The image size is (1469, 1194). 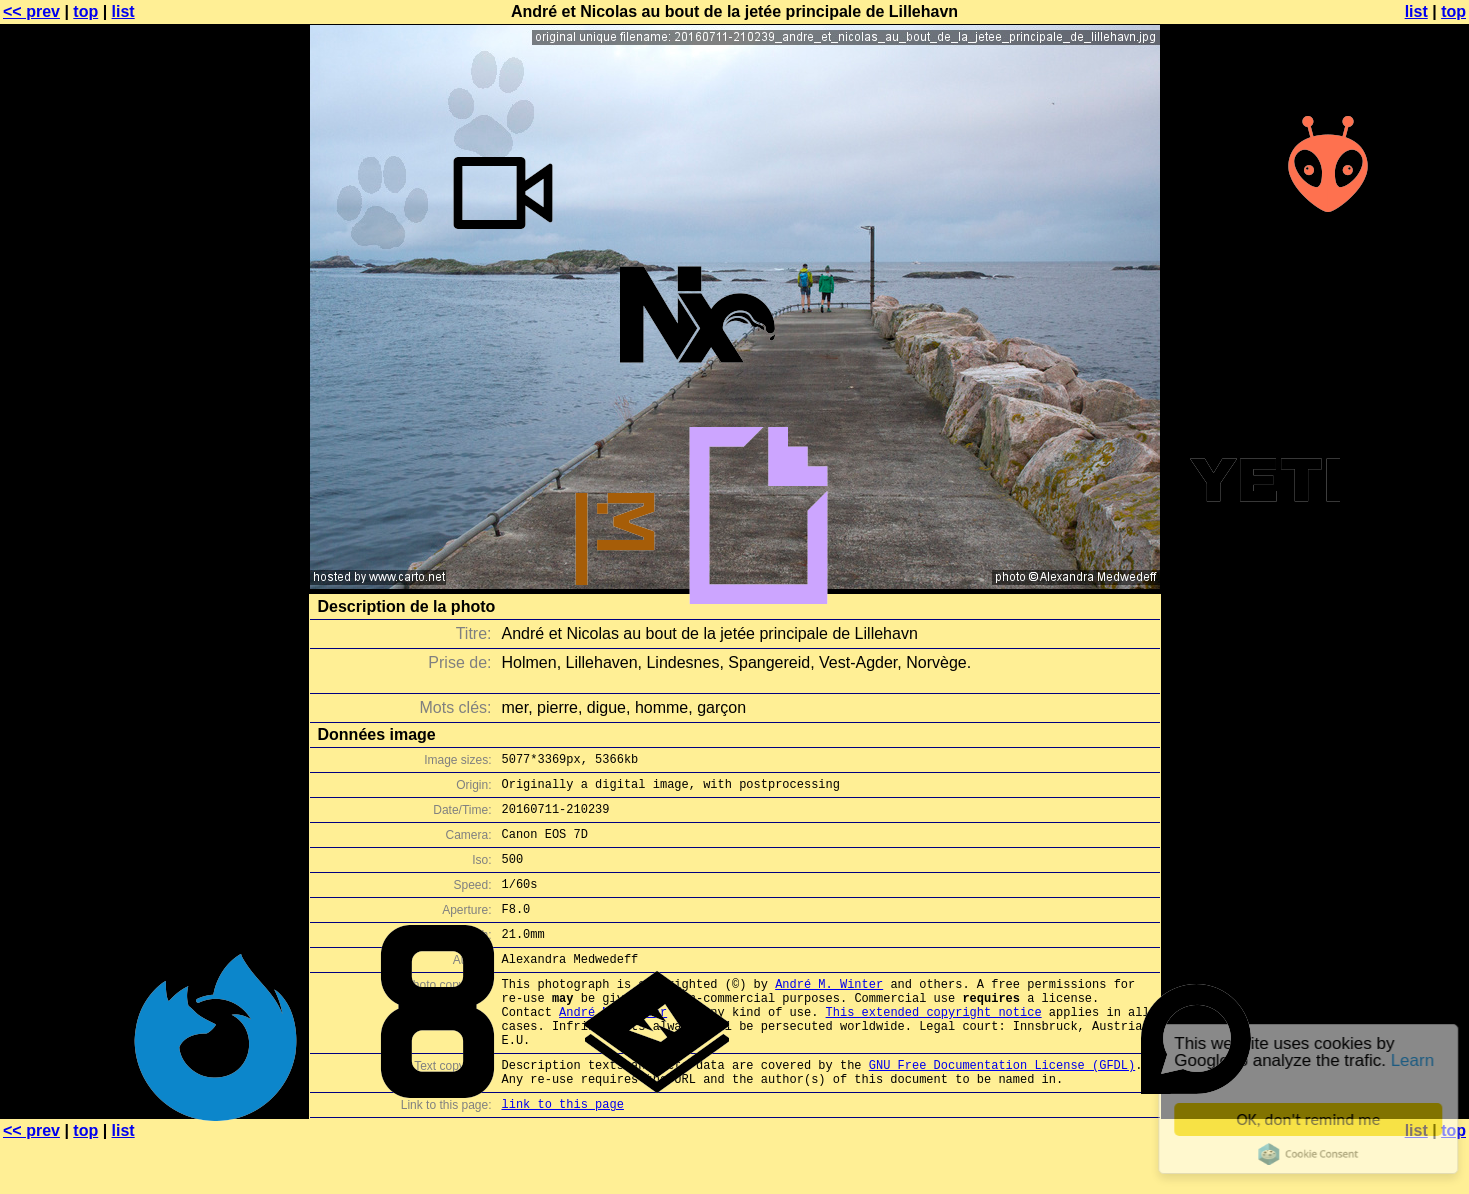 I want to click on open PlatformIO IDE or development environment, so click(x=1328, y=164).